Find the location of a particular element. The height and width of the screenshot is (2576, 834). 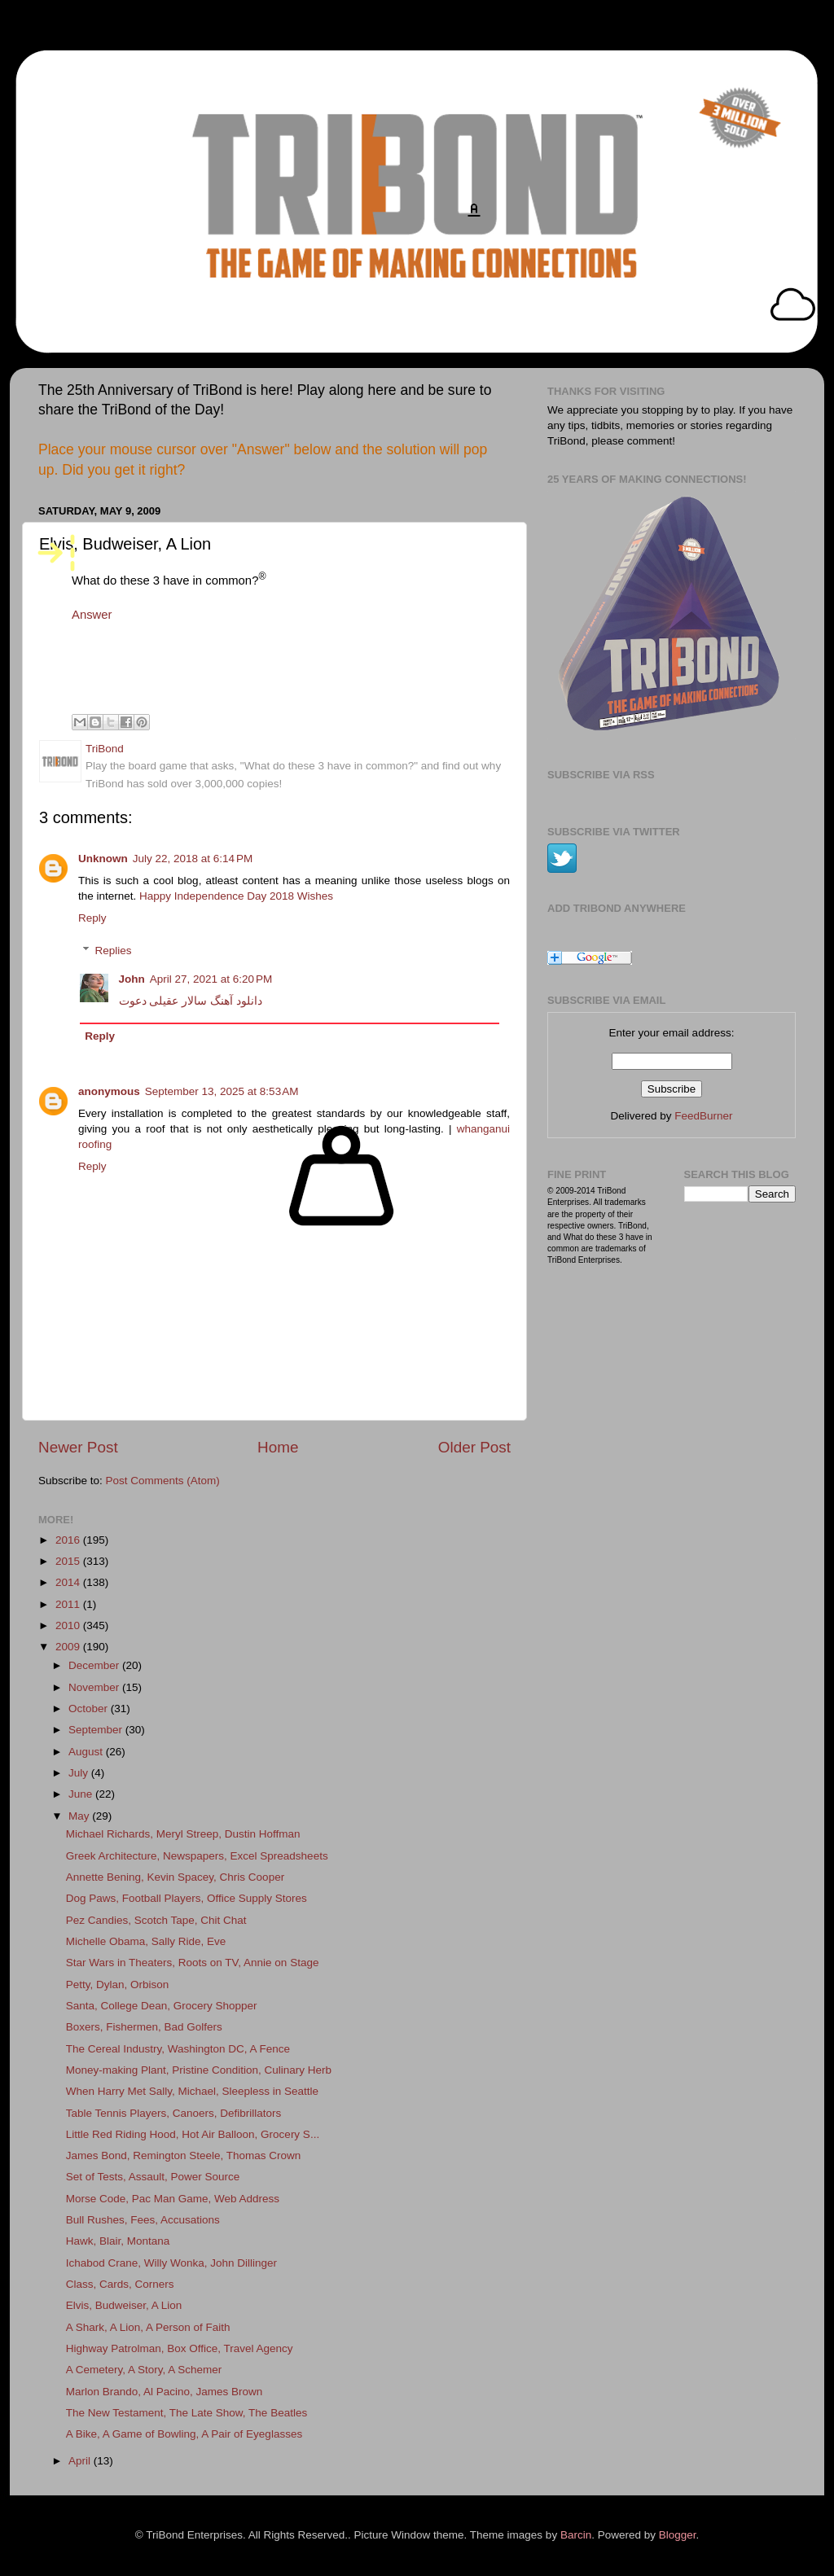

move item to the right edge is located at coordinates (56, 553).